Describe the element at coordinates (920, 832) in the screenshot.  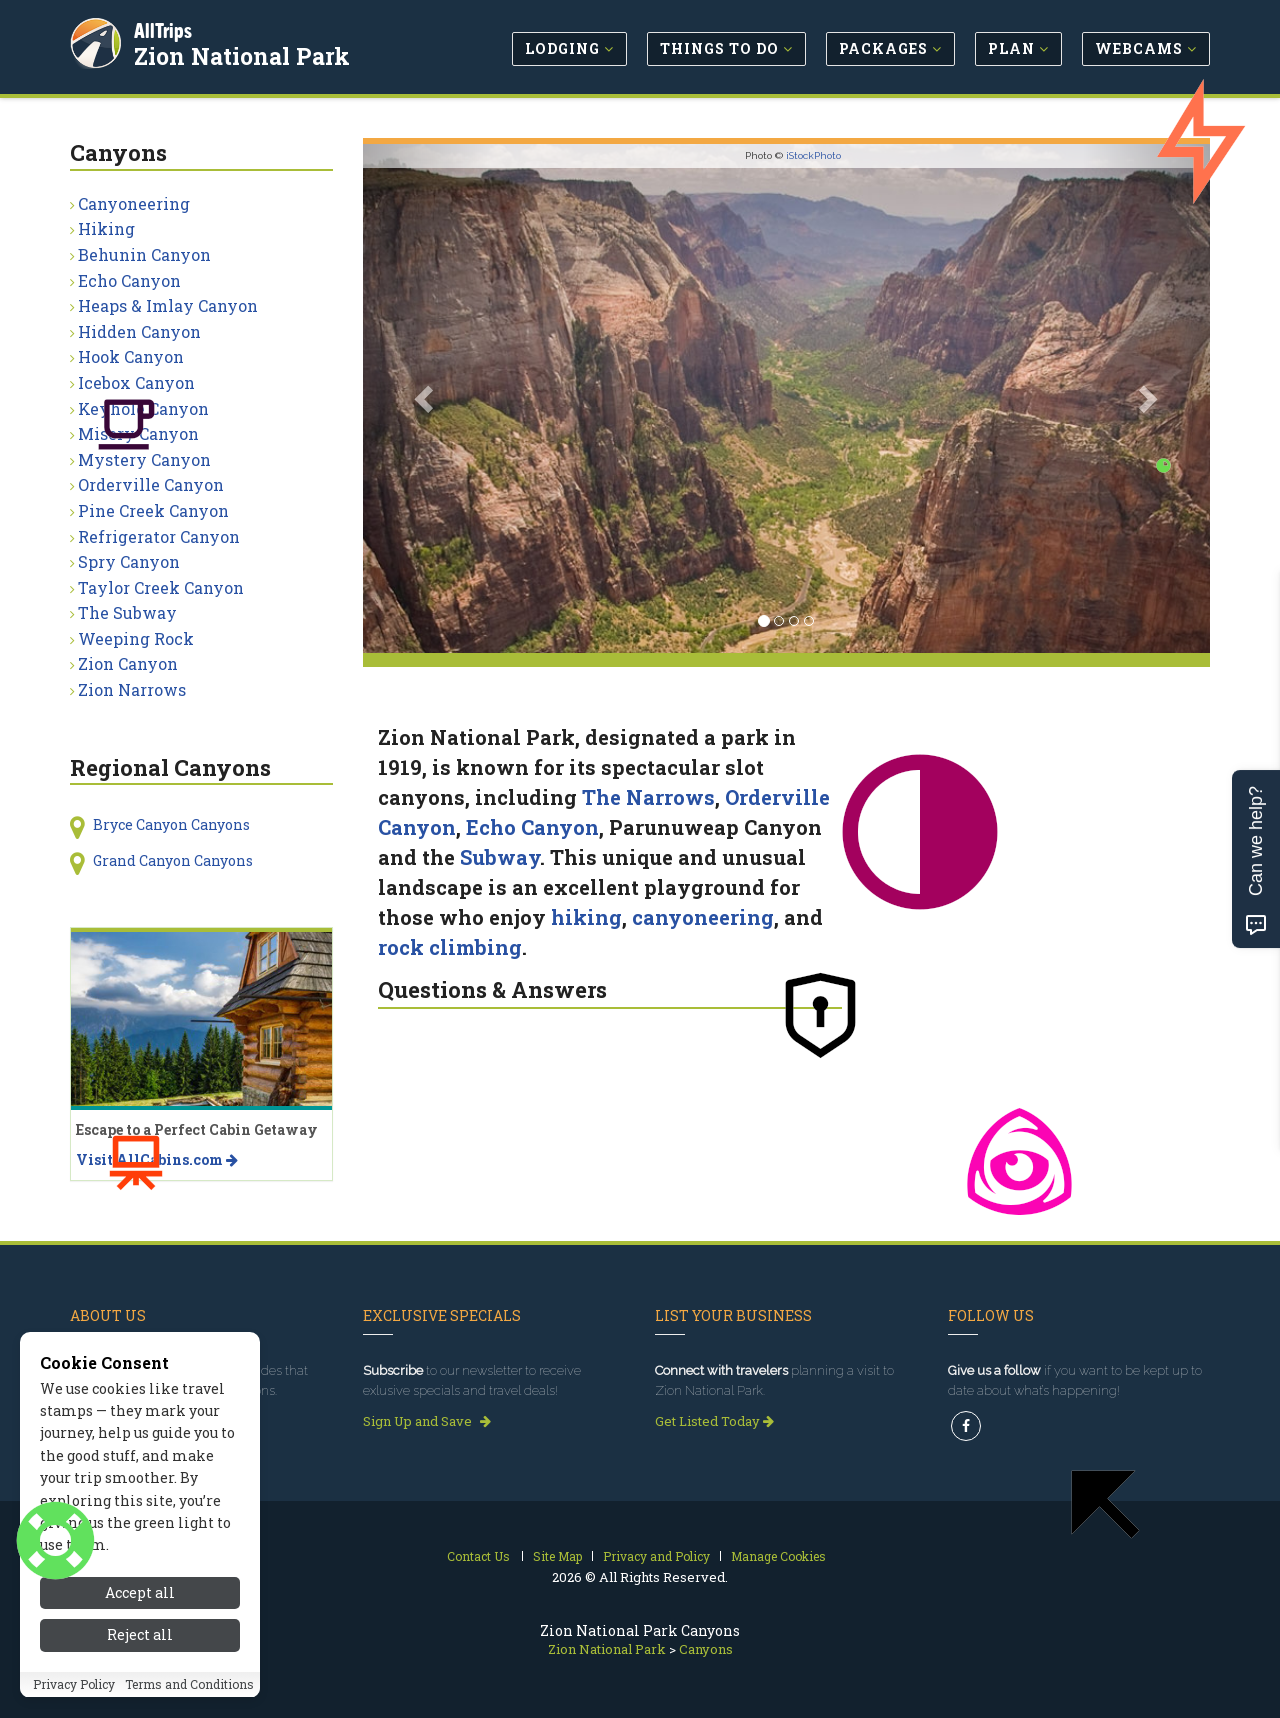
I see `adjust display contrast settings` at that location.